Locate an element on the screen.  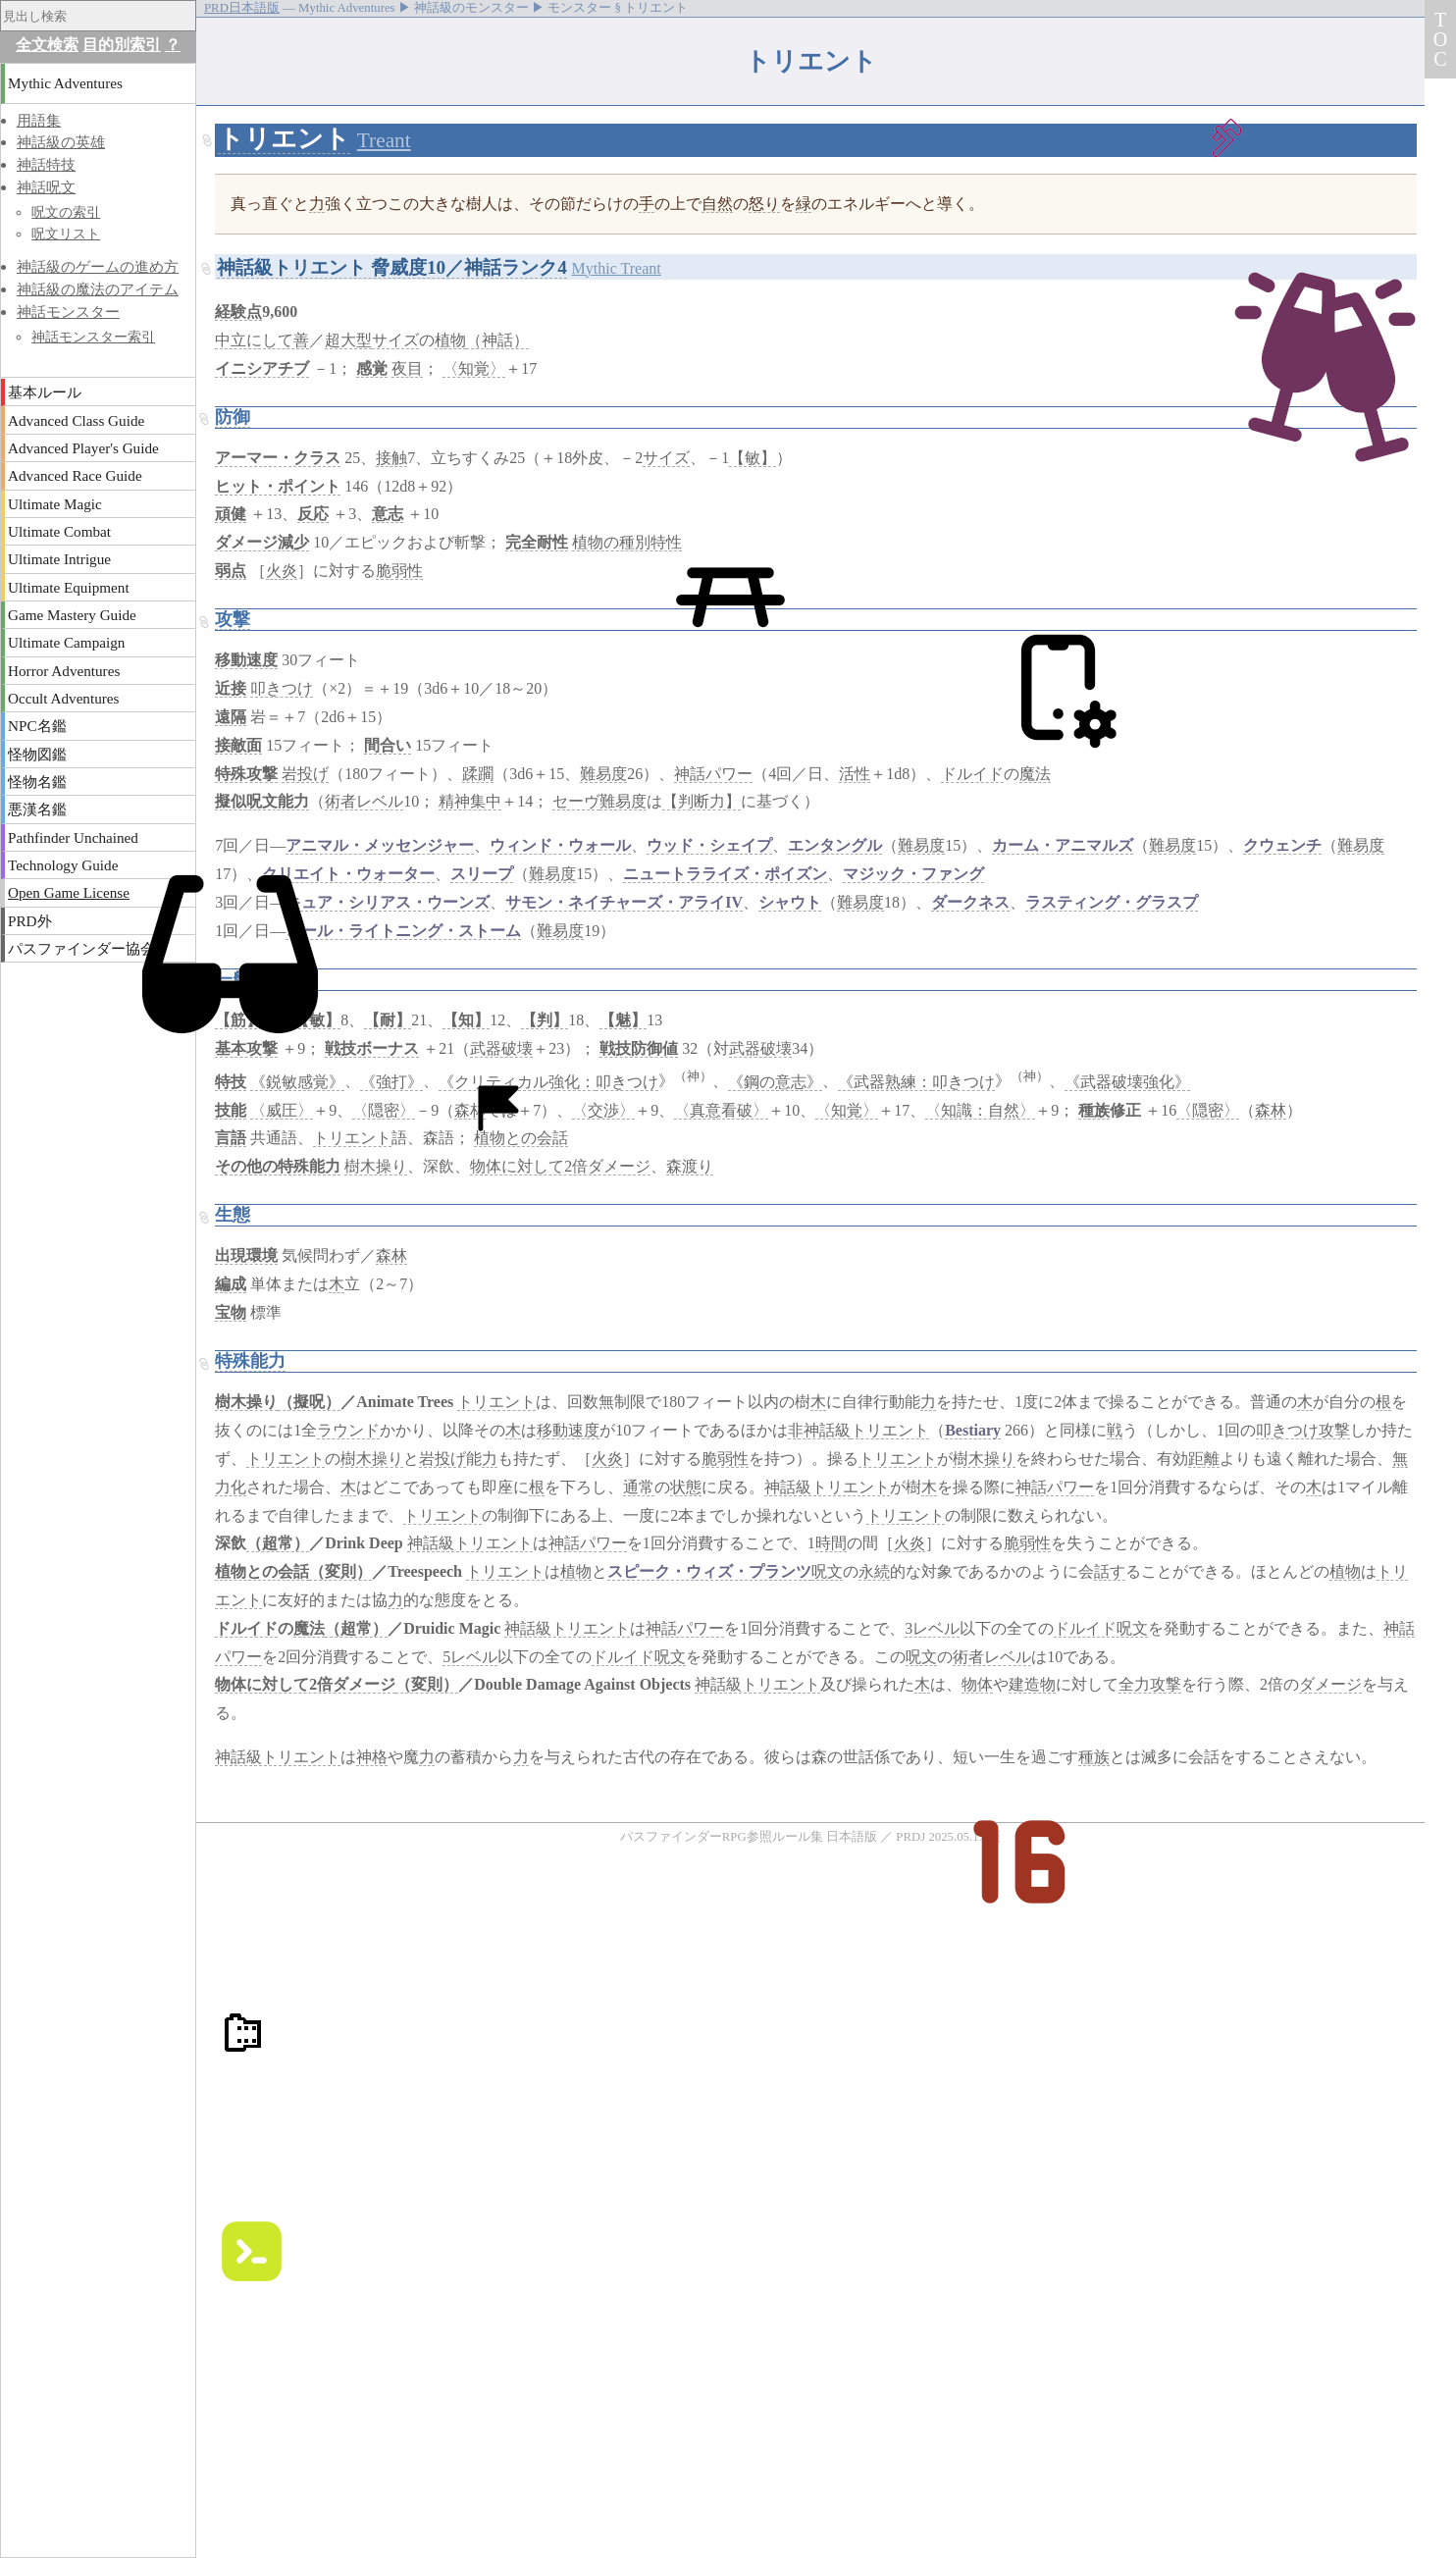
flag or bookmark an item is located at coordinates (498, 1106).